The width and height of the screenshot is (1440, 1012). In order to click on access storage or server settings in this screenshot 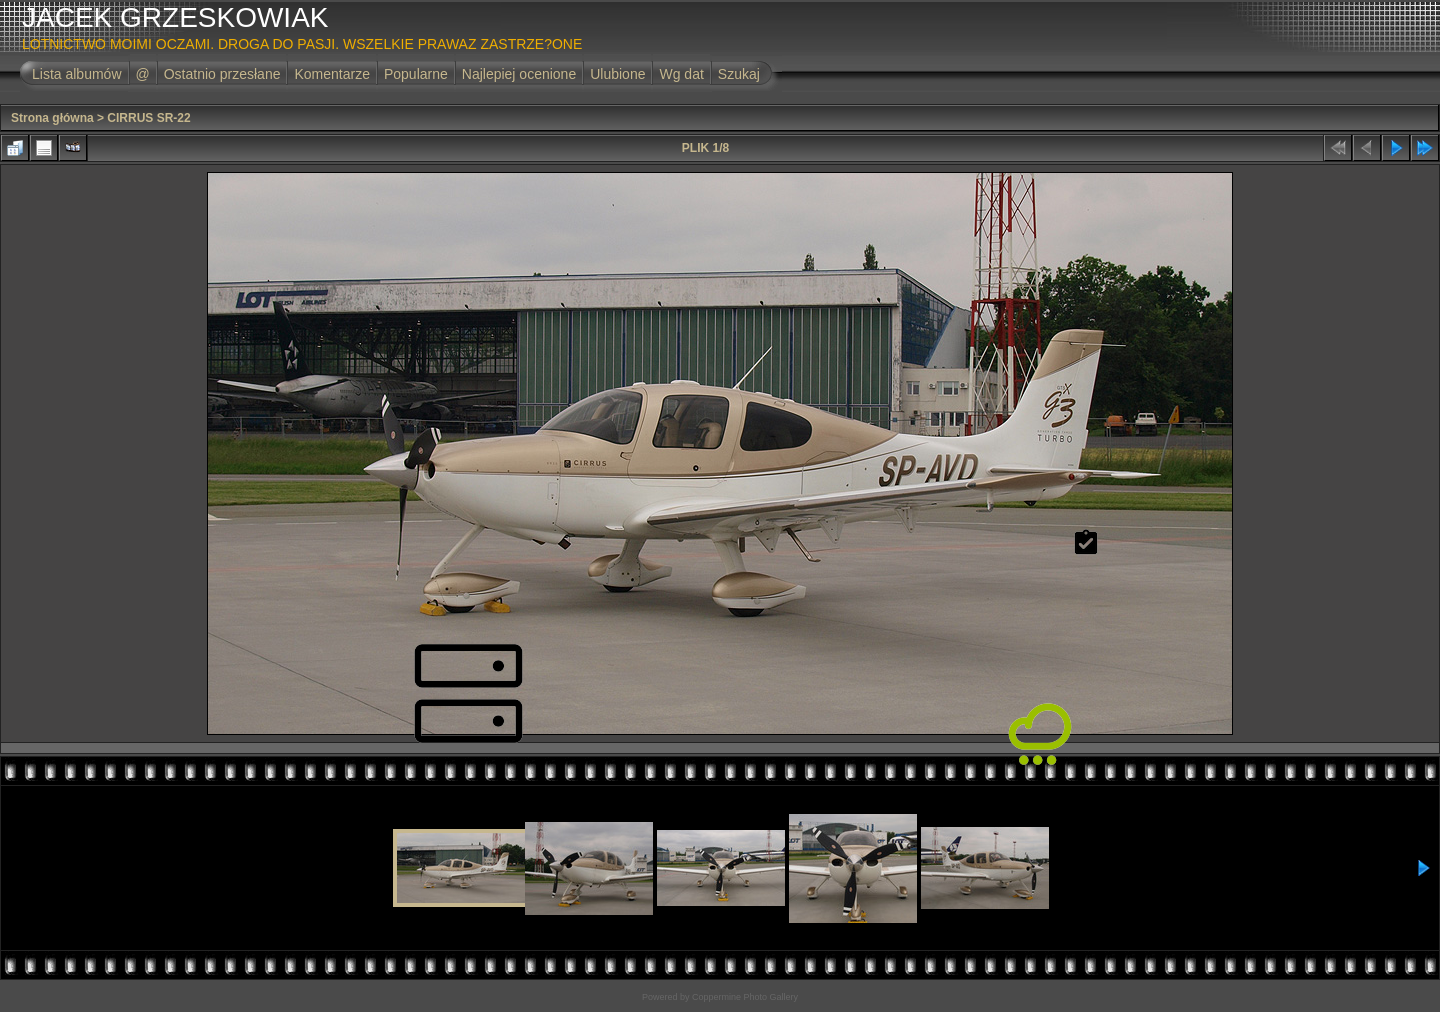, I will do `click(468, 693)`.